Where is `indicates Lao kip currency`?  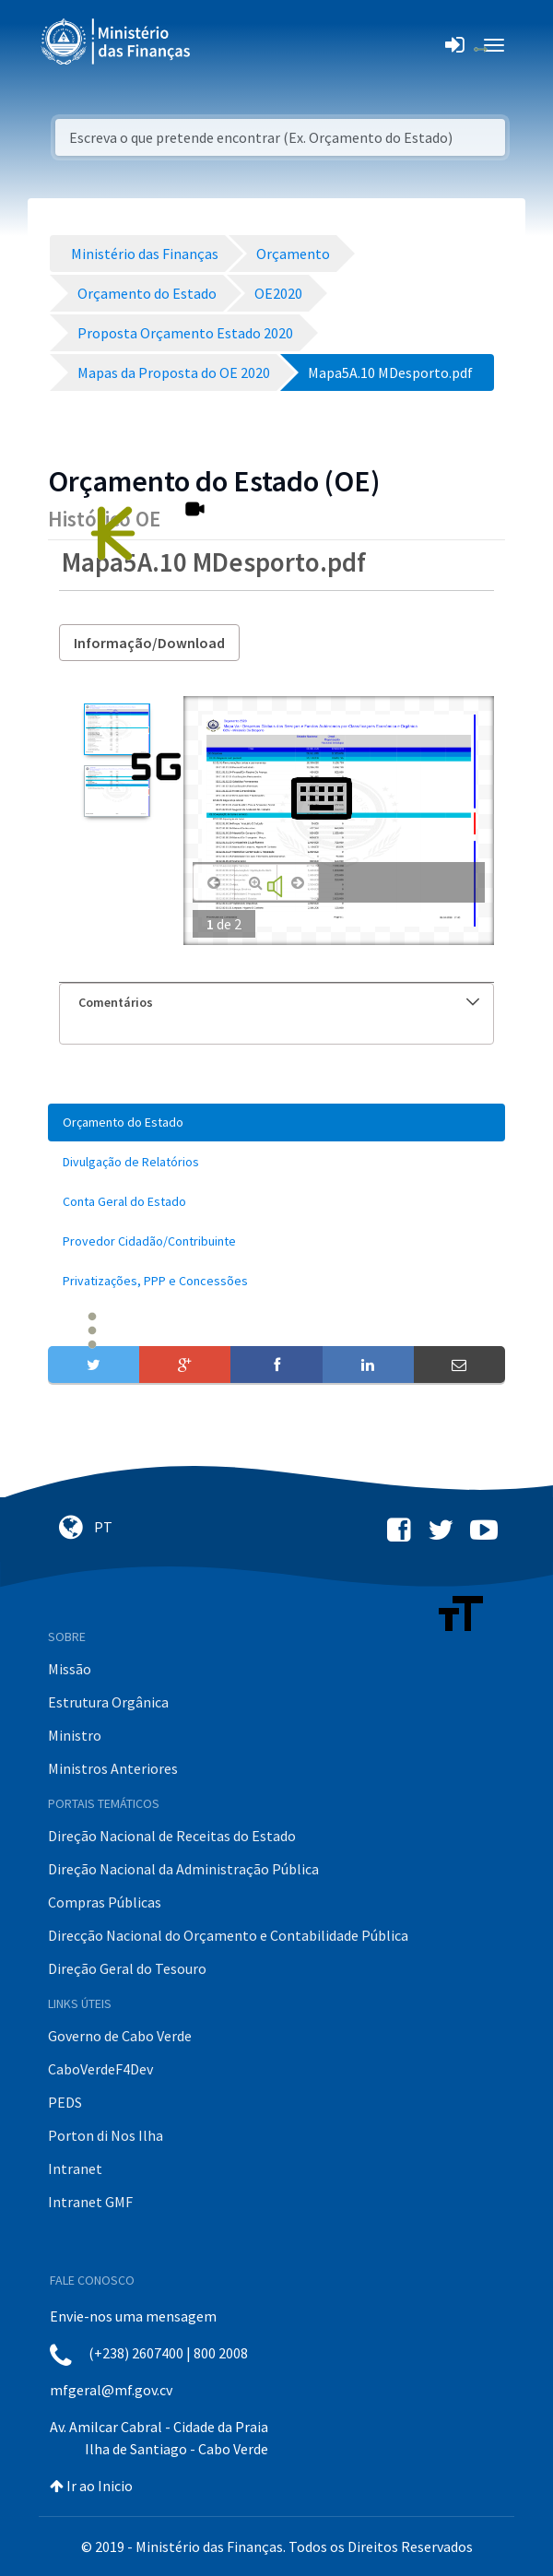
indicates Lao kip currency is located at coordinates (112, 533).